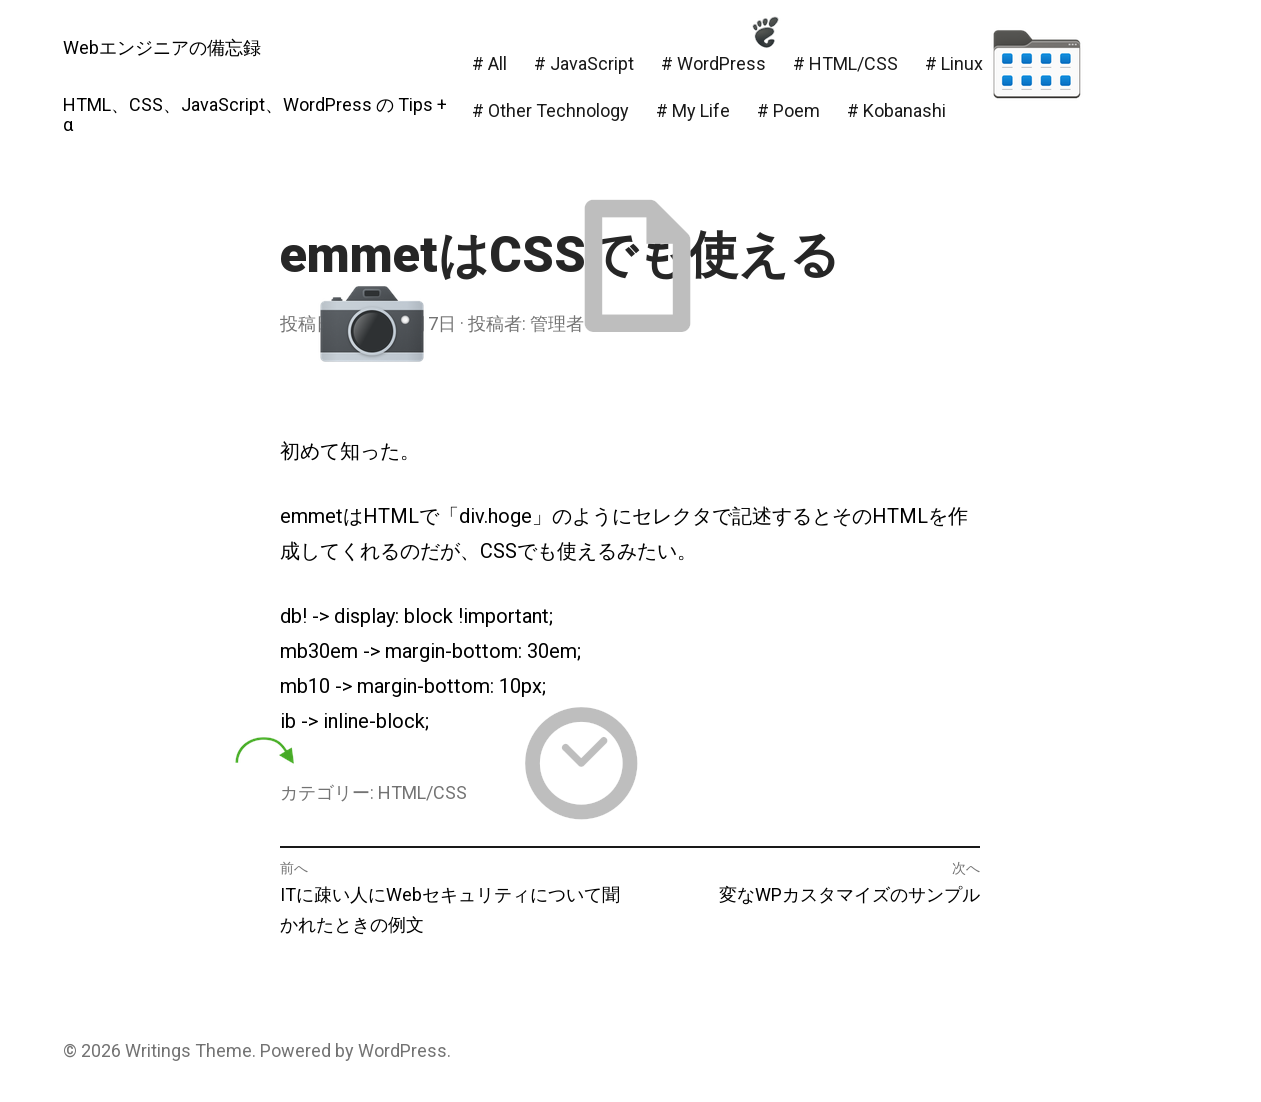 The height and width of the screenshot is (1102, 1261). Describe the element at coordinates (637, 261) in the screenshot. I see `a generic text or document file` at that location.